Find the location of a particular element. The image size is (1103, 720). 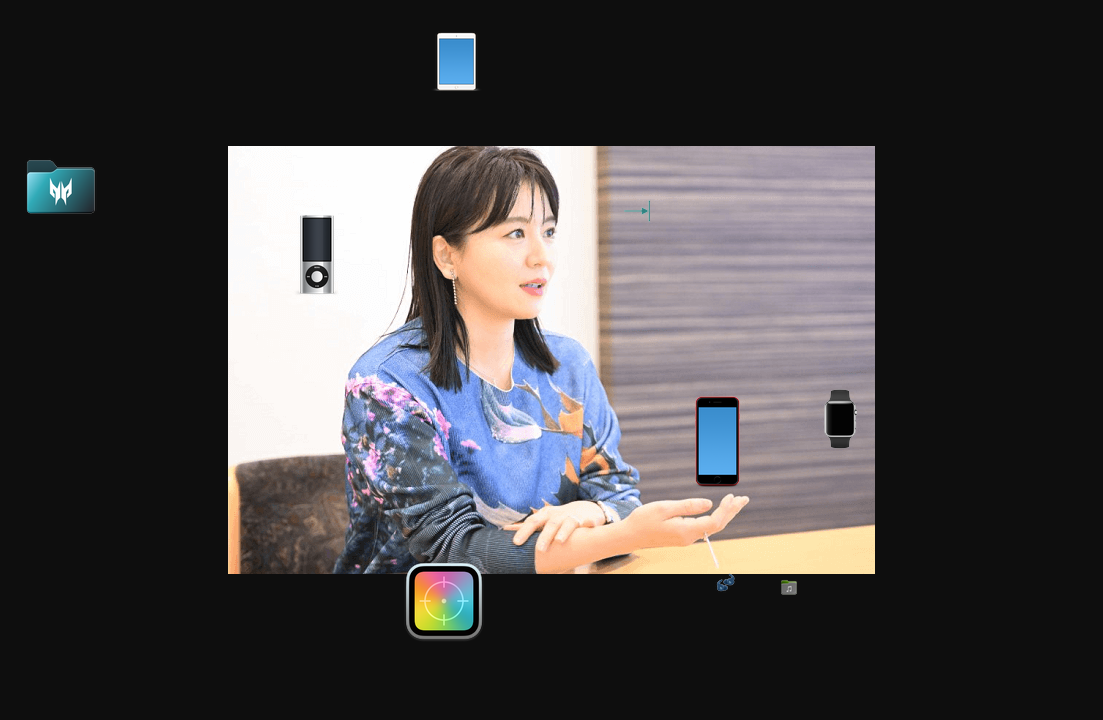

beats fit pro wireless earbuds in tidal blue is located at coordinates (725, 582).